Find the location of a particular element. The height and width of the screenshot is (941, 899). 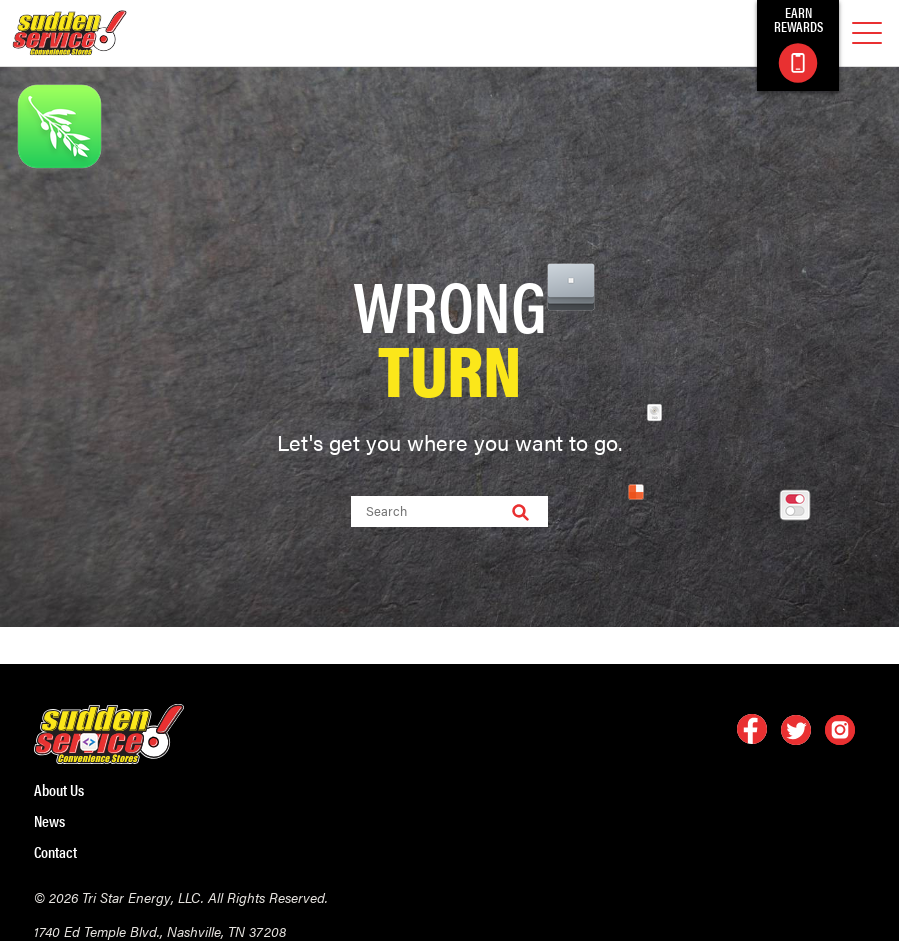

open smartgit version control client is located at coordinates (89, 742).